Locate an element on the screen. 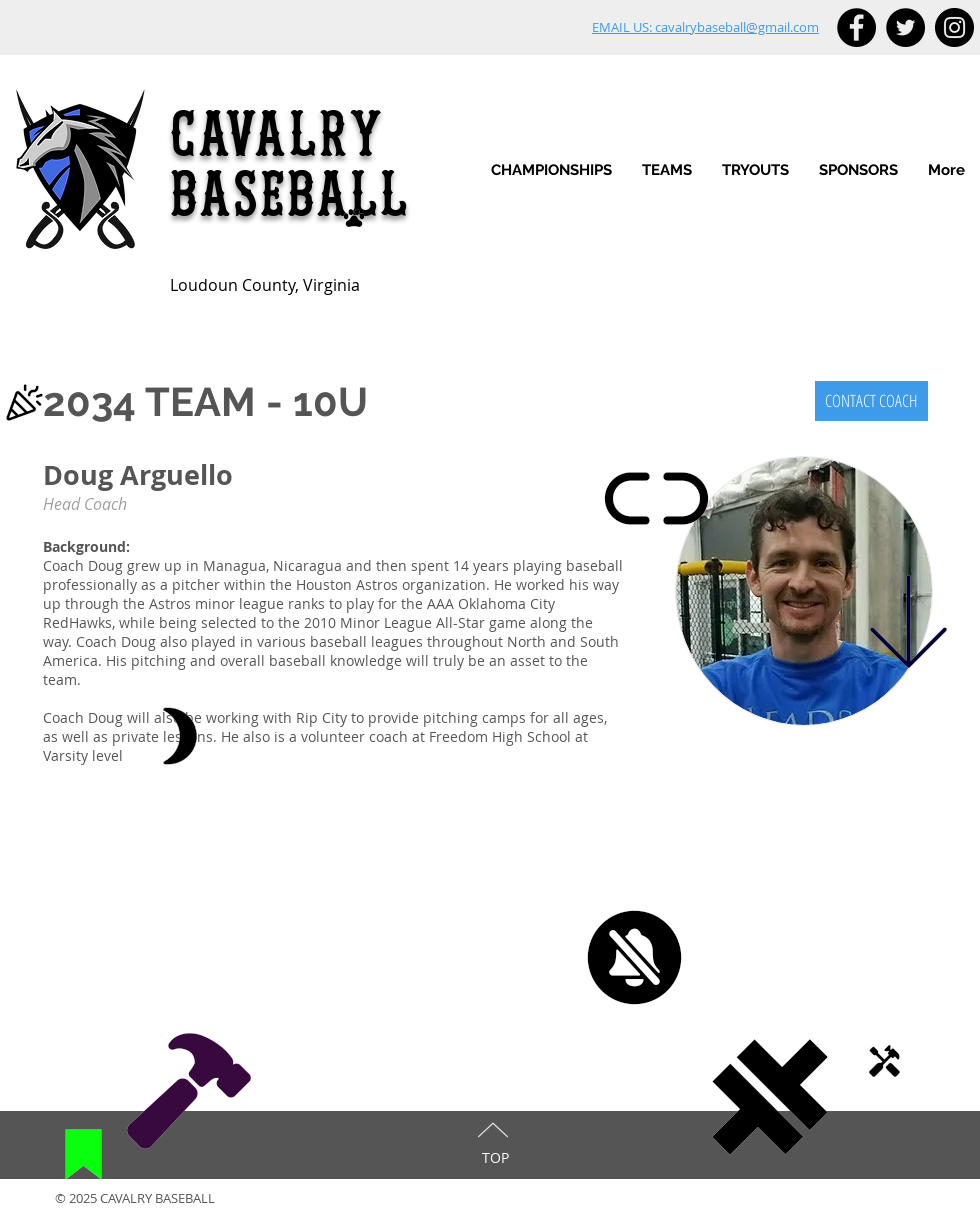  scroll down or view more content is located at coordinates (908, 621).